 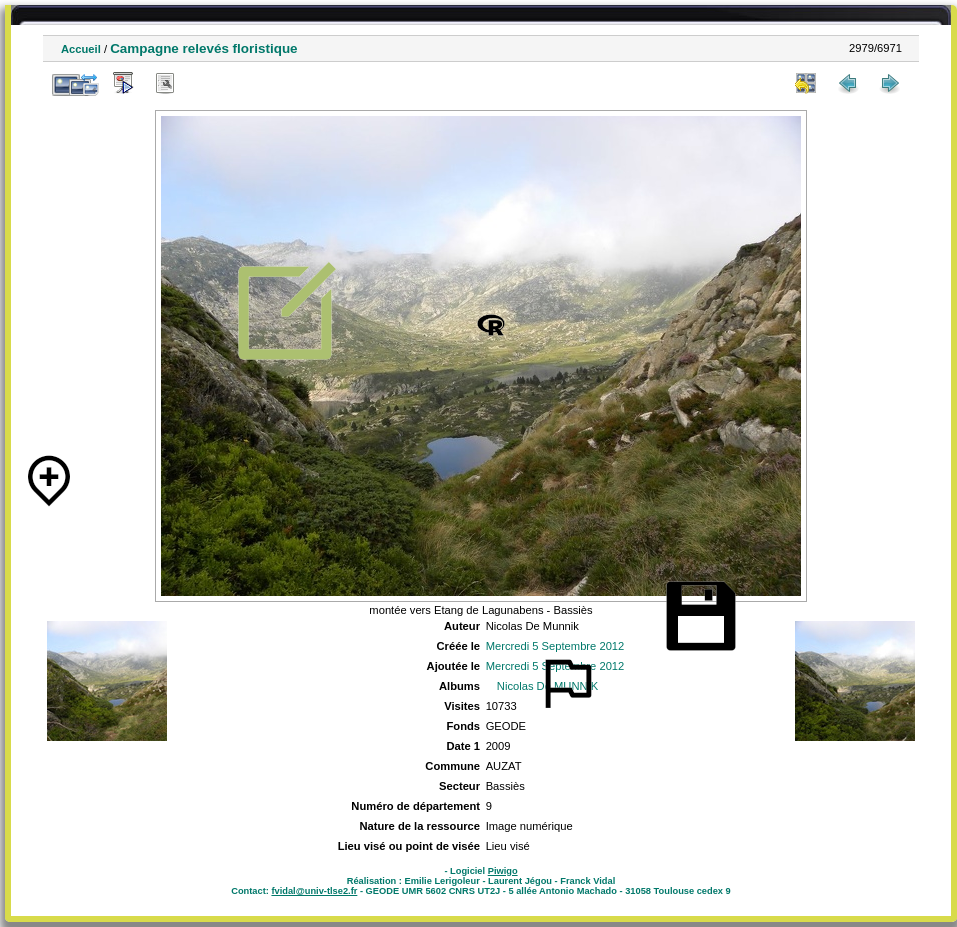 What do you see at coordinates (49, 479) in the screenshot?
I see `add a new location pin` at bounding box center [49, 479].